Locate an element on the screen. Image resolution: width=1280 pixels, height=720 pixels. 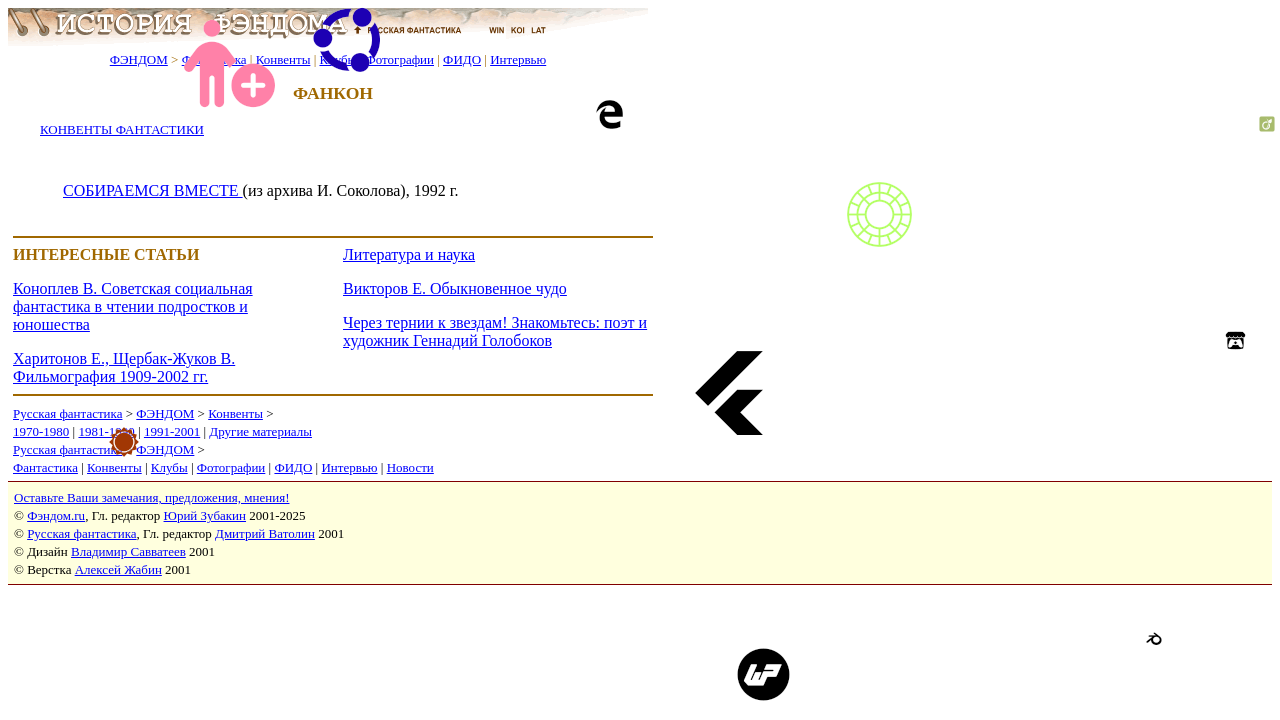
flutter framework logo is located at coordinates (729, 393).